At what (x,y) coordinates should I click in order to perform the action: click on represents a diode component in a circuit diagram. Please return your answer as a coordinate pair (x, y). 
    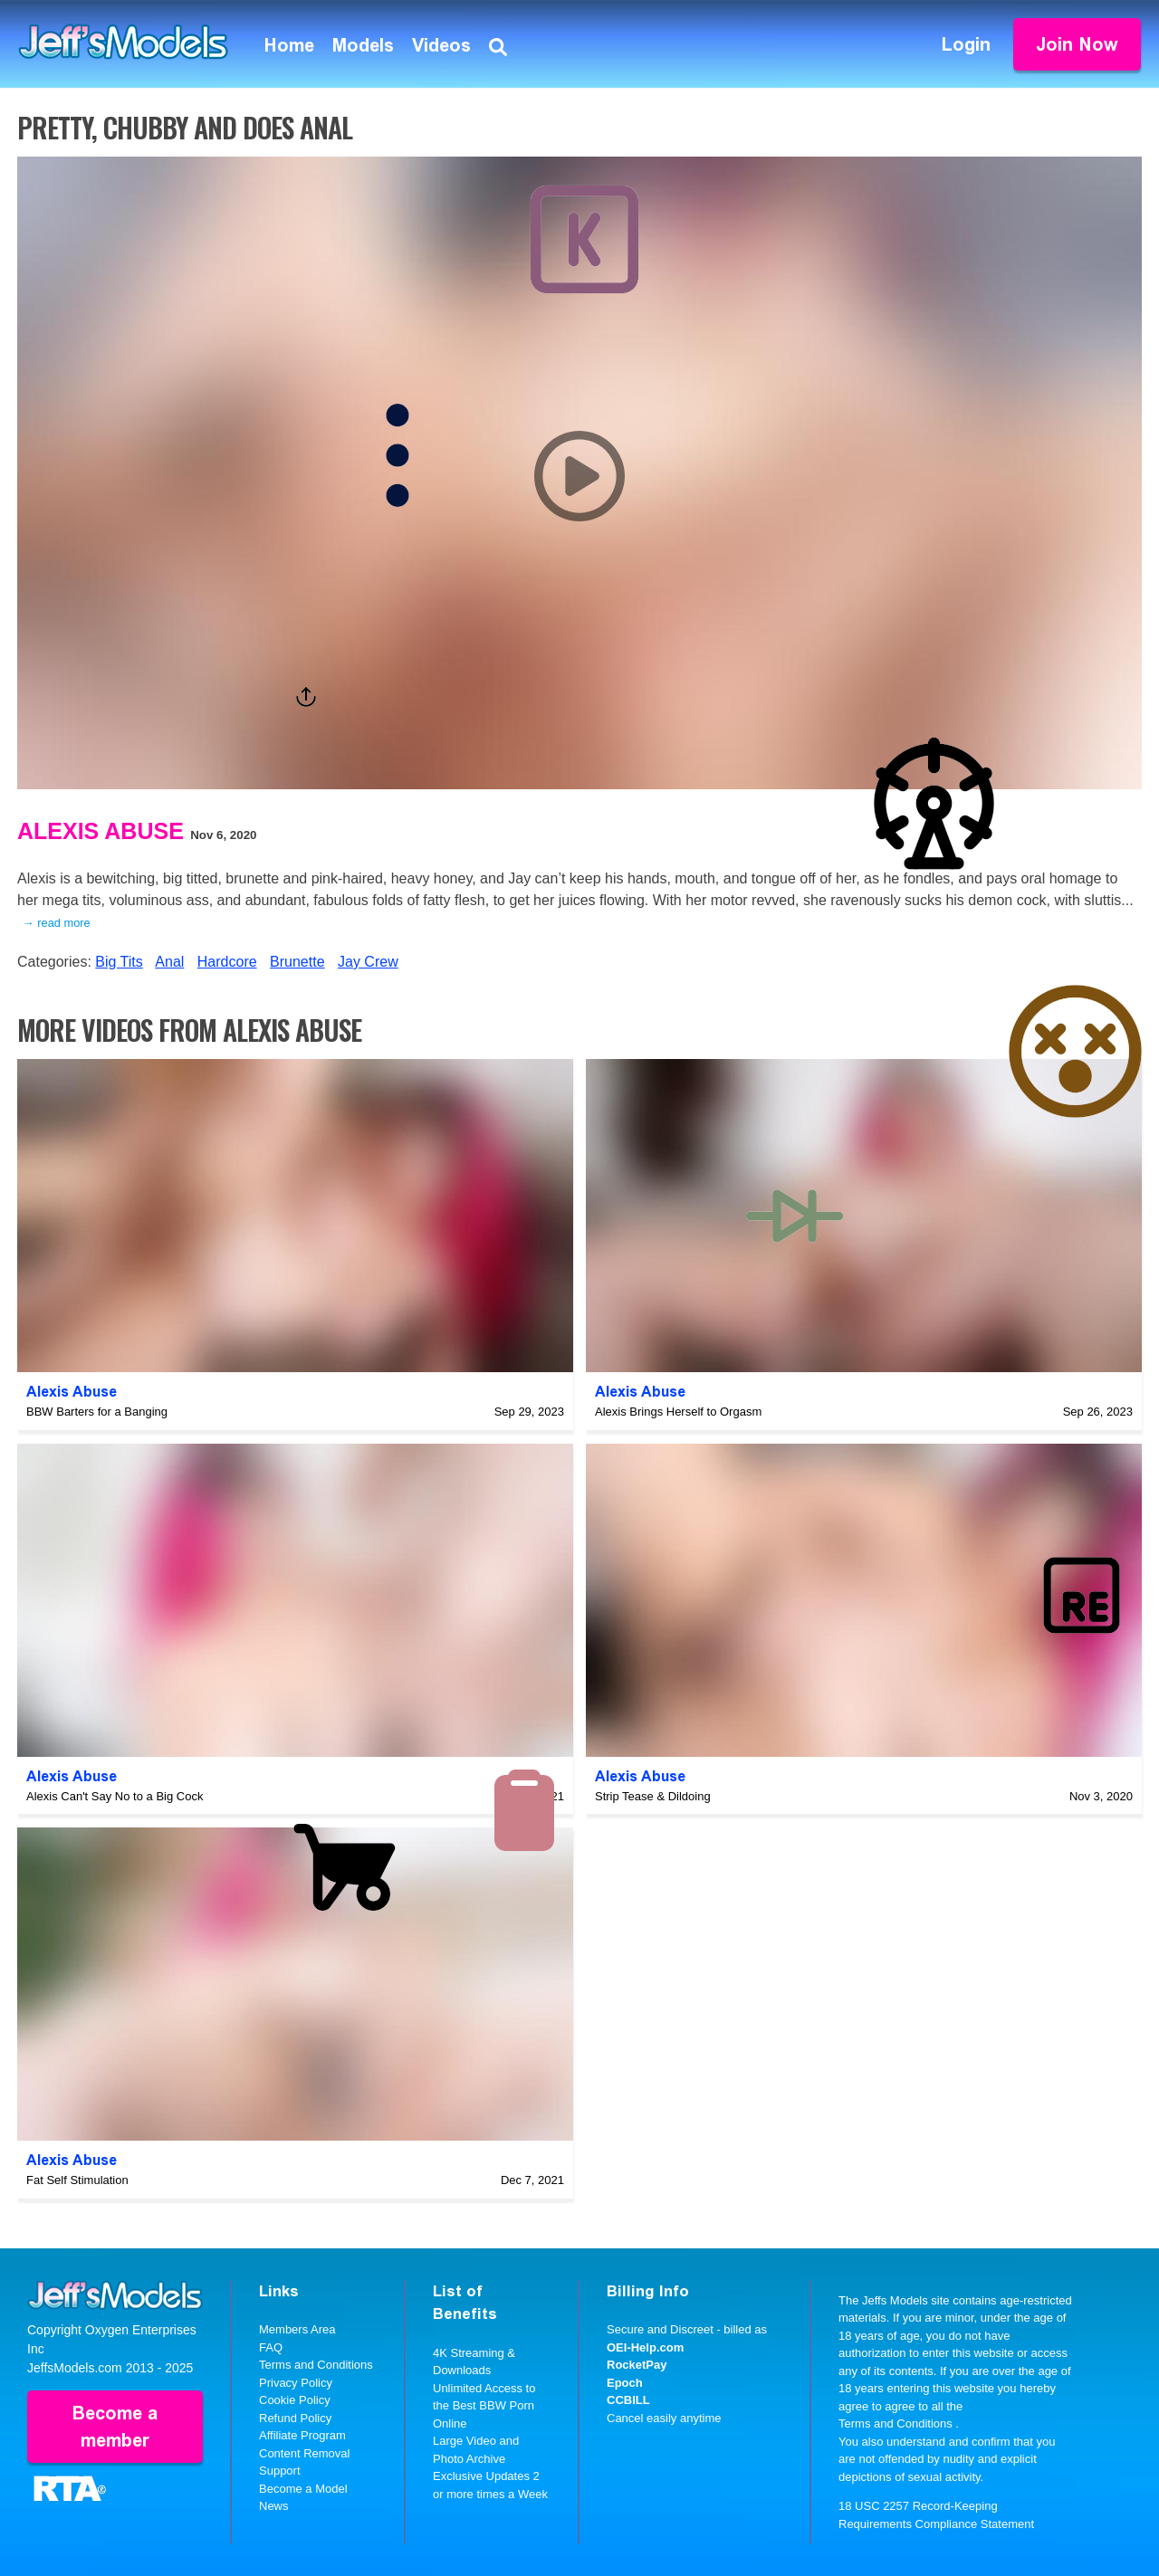
    Looking at the image, I should click on (794, 1216).